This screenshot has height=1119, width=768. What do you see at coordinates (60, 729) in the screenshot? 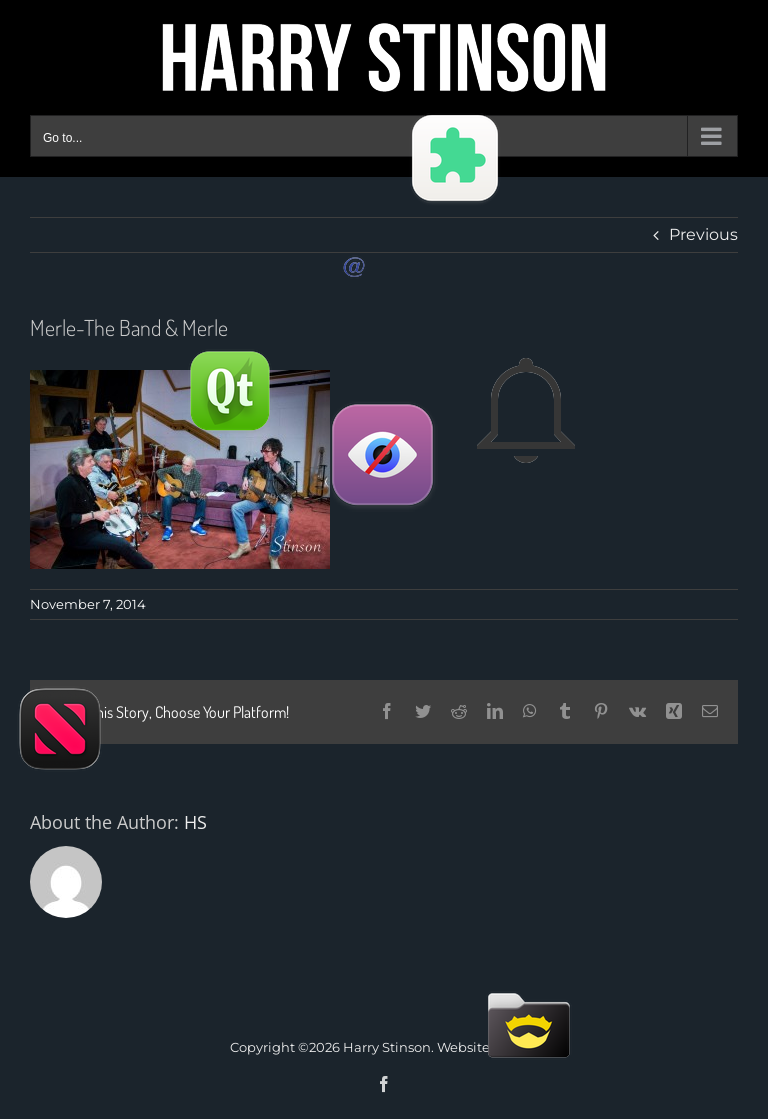
I see `open the Apple News app` at bounding box center [60, 729].